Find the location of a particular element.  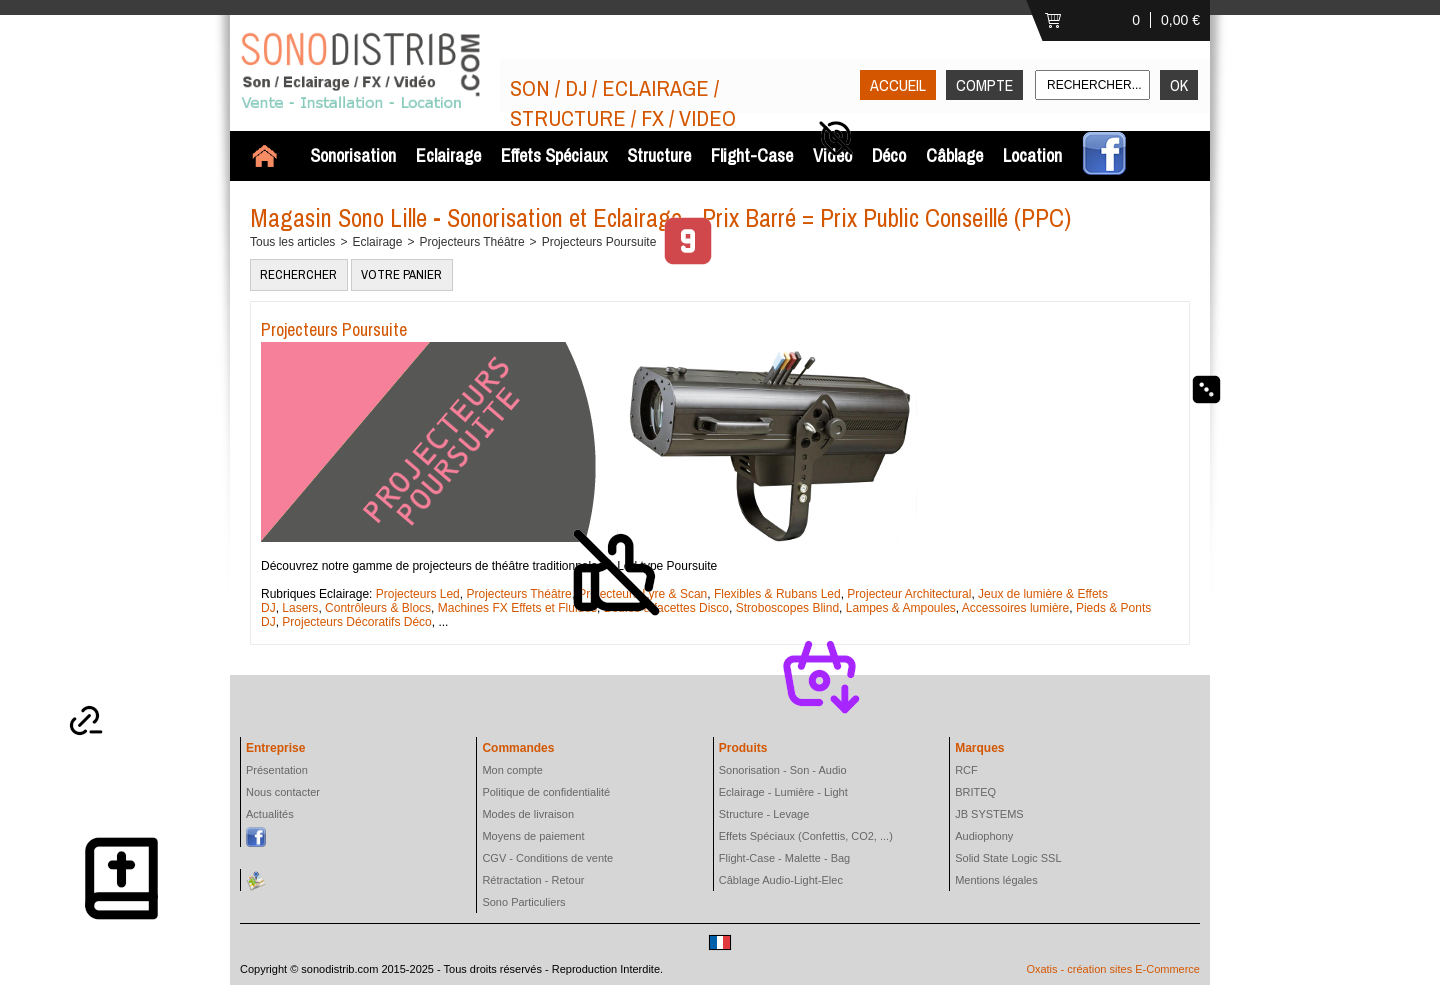

select page or item number 9 is located at coordinates (688, 241).